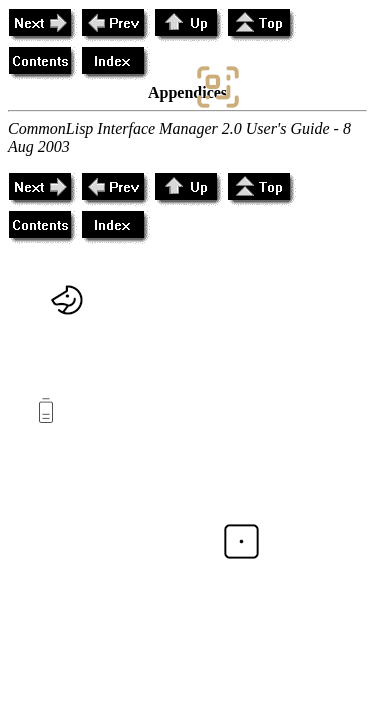 This screenshot has width=375, height=720. Describe the element at coordinates (68, 300) in the screenshot. I see `access equestrian or horse-related content` at that location.